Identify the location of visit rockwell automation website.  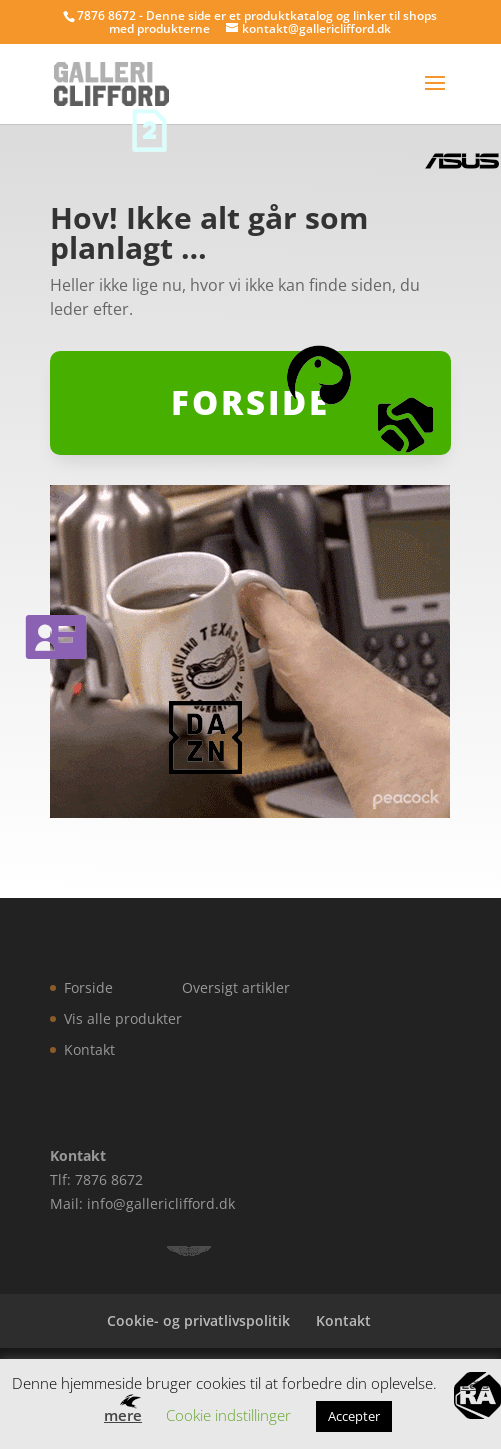
(477, 1395).